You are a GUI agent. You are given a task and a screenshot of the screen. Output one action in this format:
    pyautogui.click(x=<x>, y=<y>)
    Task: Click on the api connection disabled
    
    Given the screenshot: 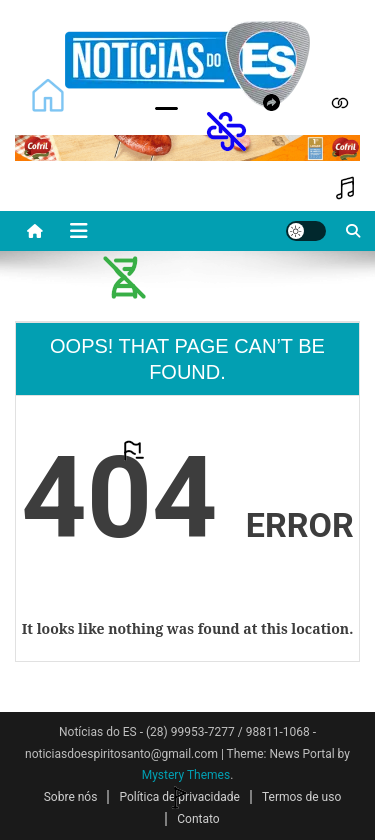 What is the action you would take?
    pyautogui.click(x=226, y=131)
    